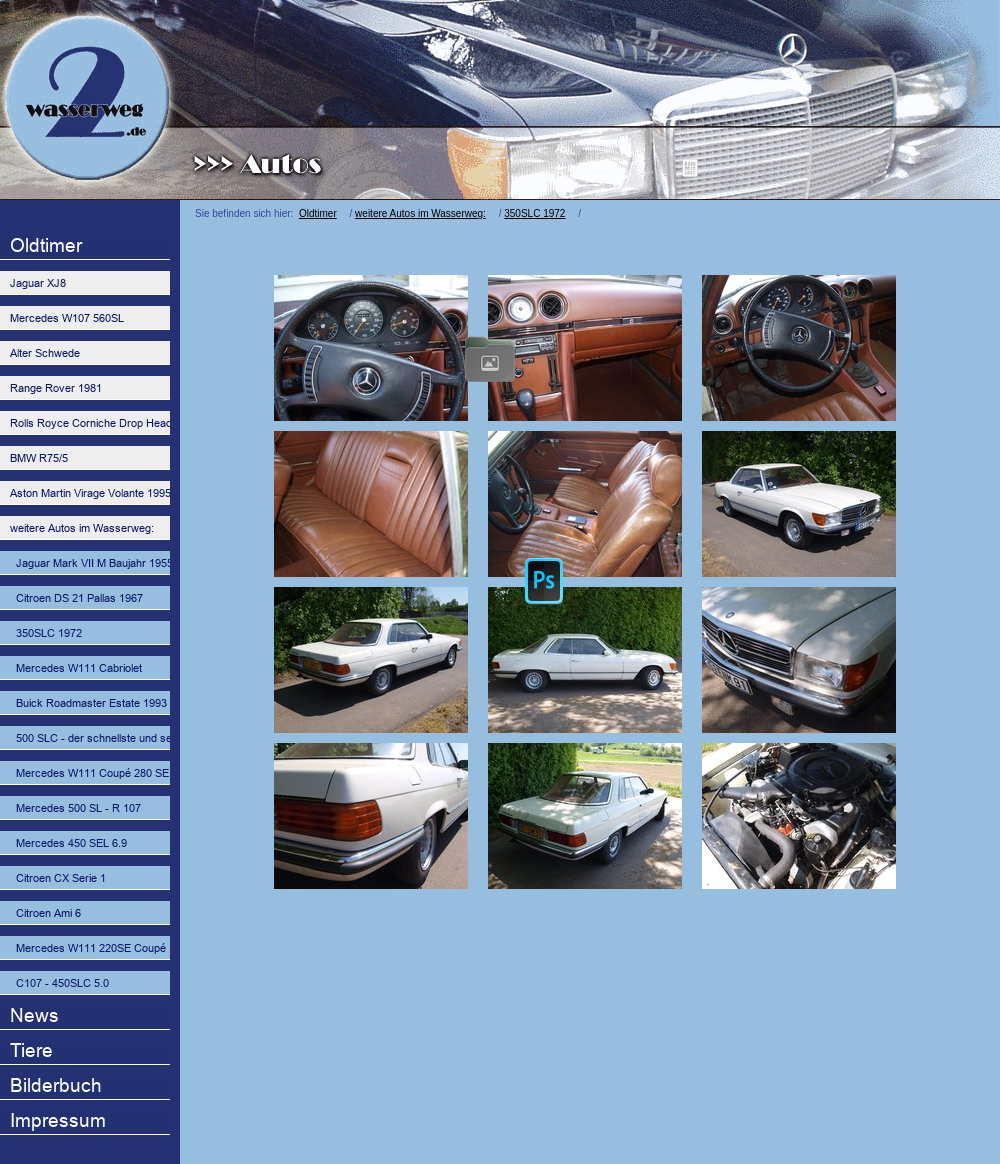 The image size is (1000, 1164). What do you see at coordinates (490, 359) in the screenshot?
I see `open your pictures folder` at bounding box center [490, 359].